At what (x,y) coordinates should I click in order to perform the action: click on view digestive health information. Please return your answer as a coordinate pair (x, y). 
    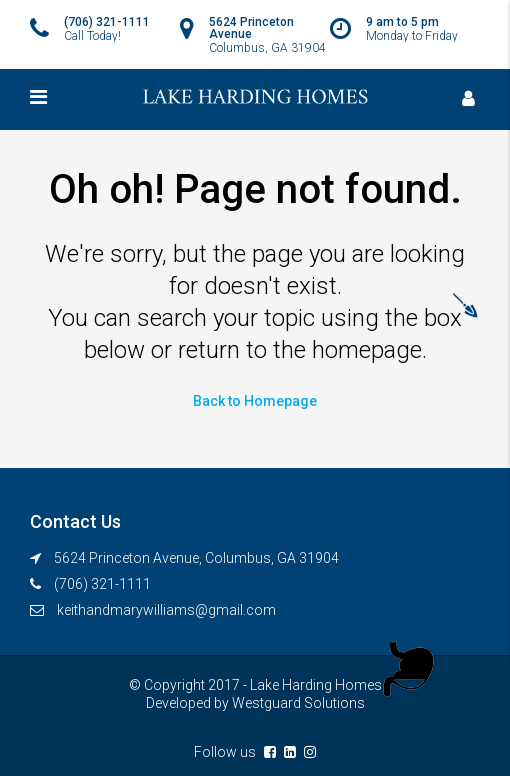
    Looking at the image, I should click on (408, 668).